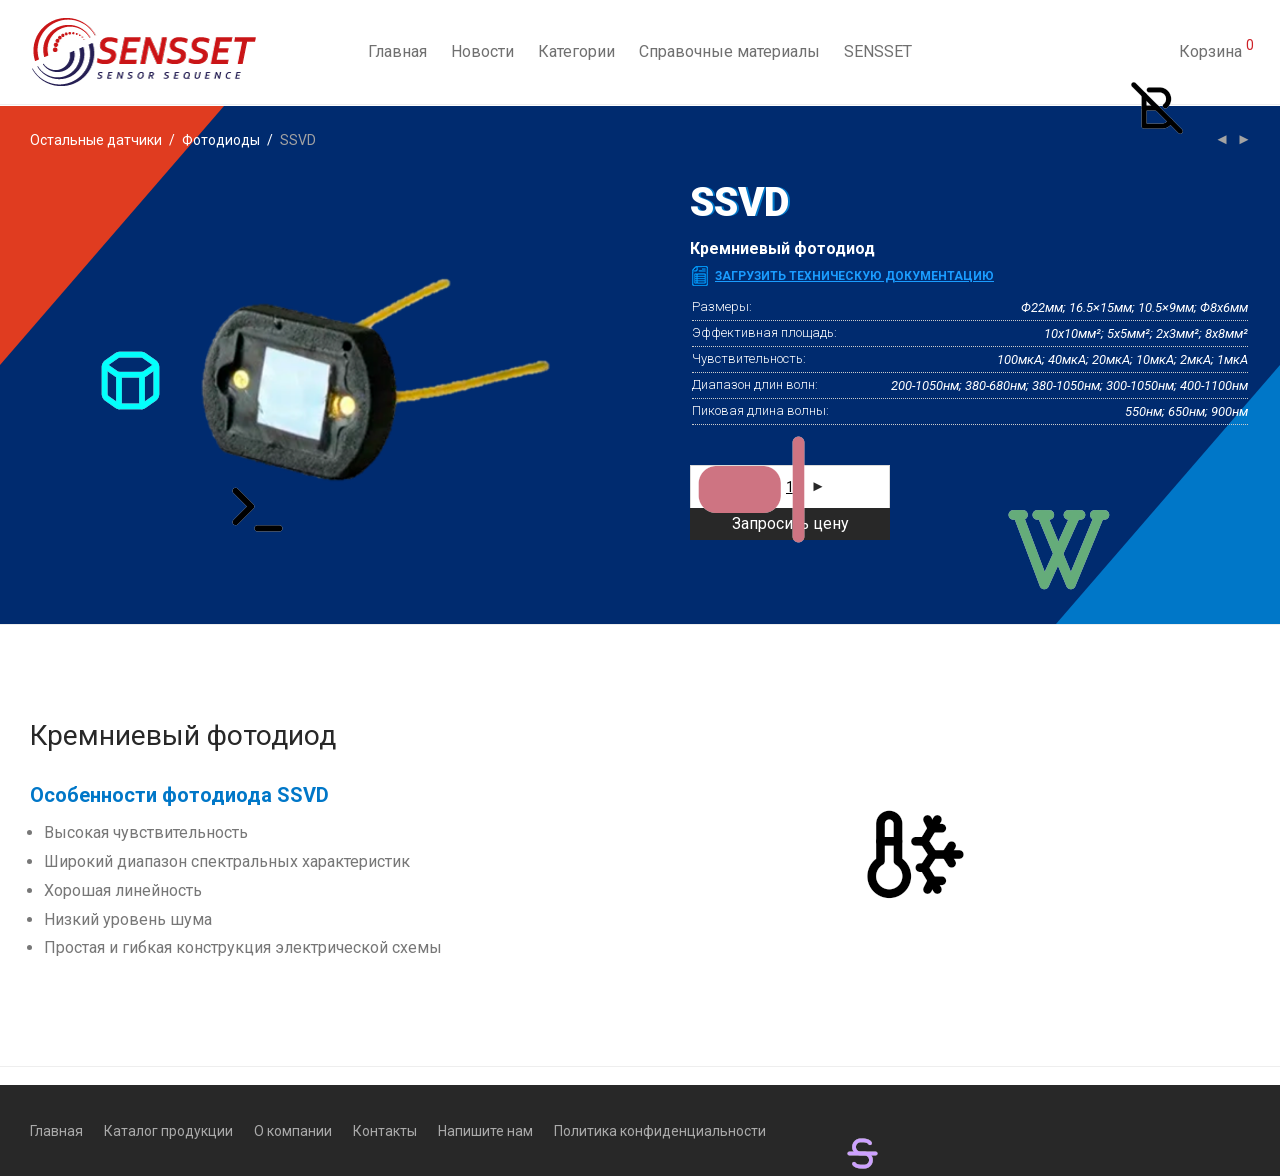 Image resolution: width=1280 pixels, height=1176 pixels. Describe the element at coordinates (751, 489) in the screenshot. I see `align selected element to the right` at that location.